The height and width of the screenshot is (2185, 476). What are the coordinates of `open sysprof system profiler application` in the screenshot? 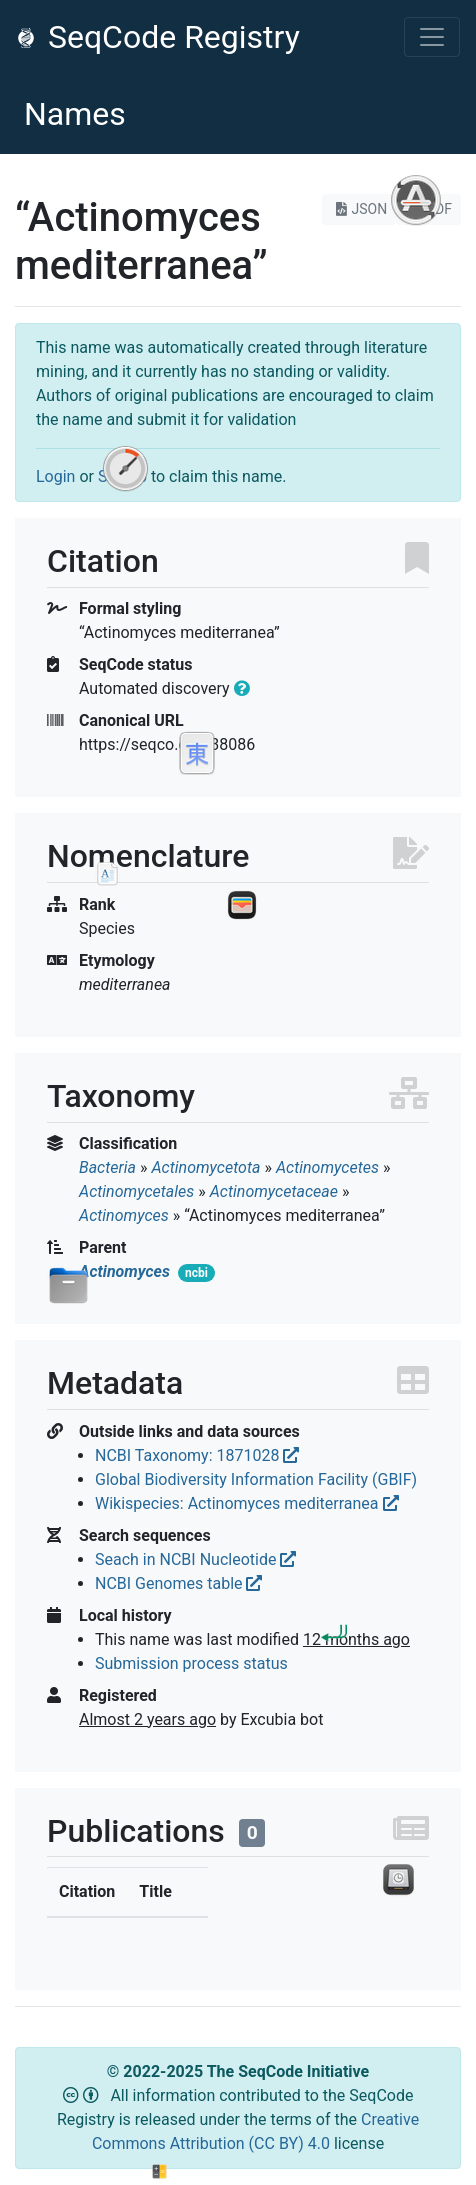 It's located at (125, 468).